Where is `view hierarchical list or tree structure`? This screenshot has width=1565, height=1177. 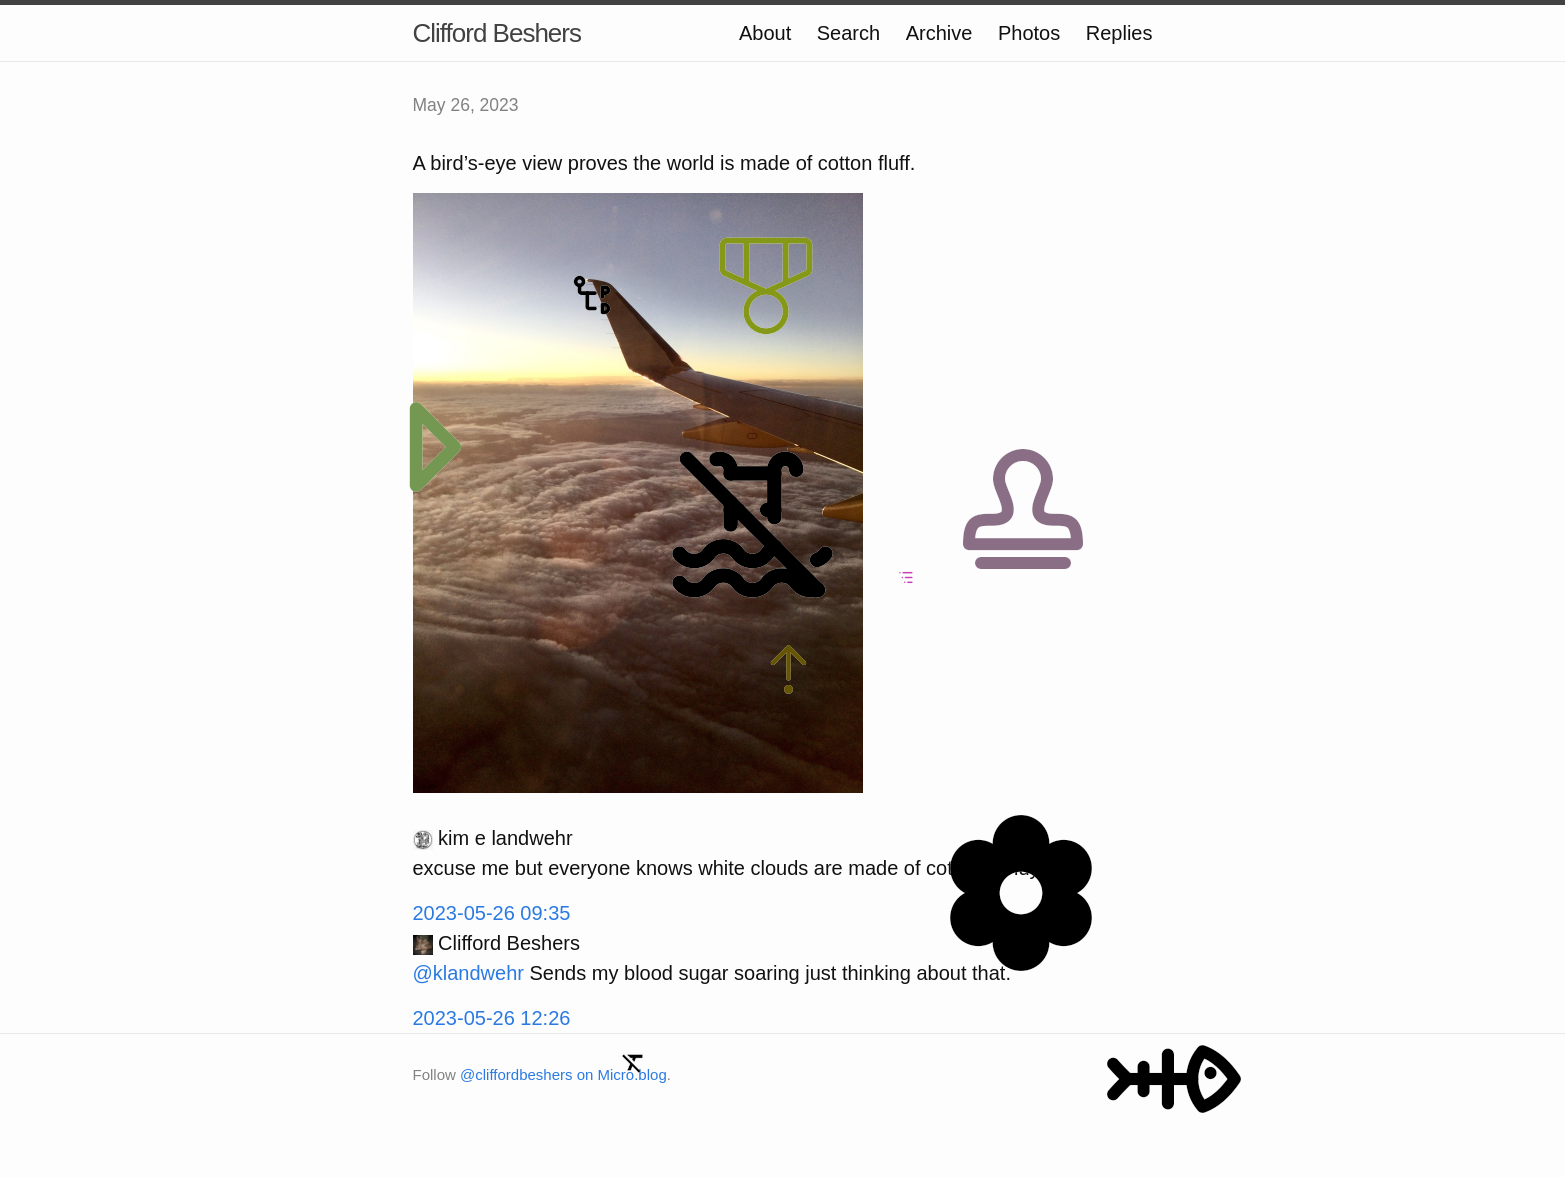
view hierarchical list or tree structure is located at coordinates (905, 577).